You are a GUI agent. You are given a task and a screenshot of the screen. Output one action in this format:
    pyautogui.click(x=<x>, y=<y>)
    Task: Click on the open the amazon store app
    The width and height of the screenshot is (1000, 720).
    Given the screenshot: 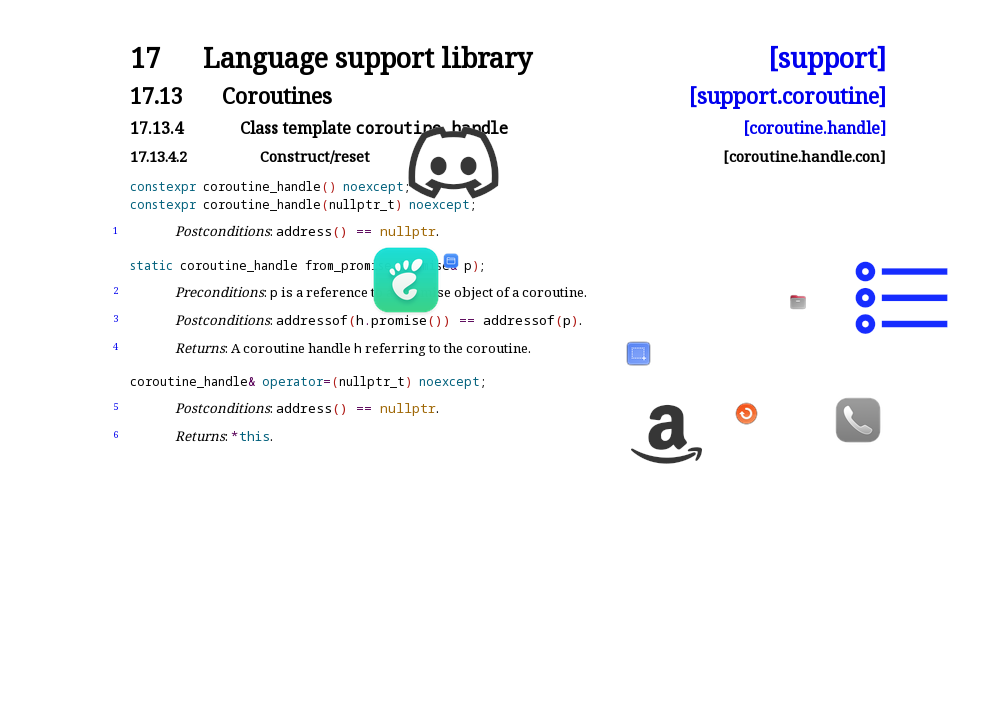 What is the action you would take?
    pyautogui.click(x=666, y=435)
    